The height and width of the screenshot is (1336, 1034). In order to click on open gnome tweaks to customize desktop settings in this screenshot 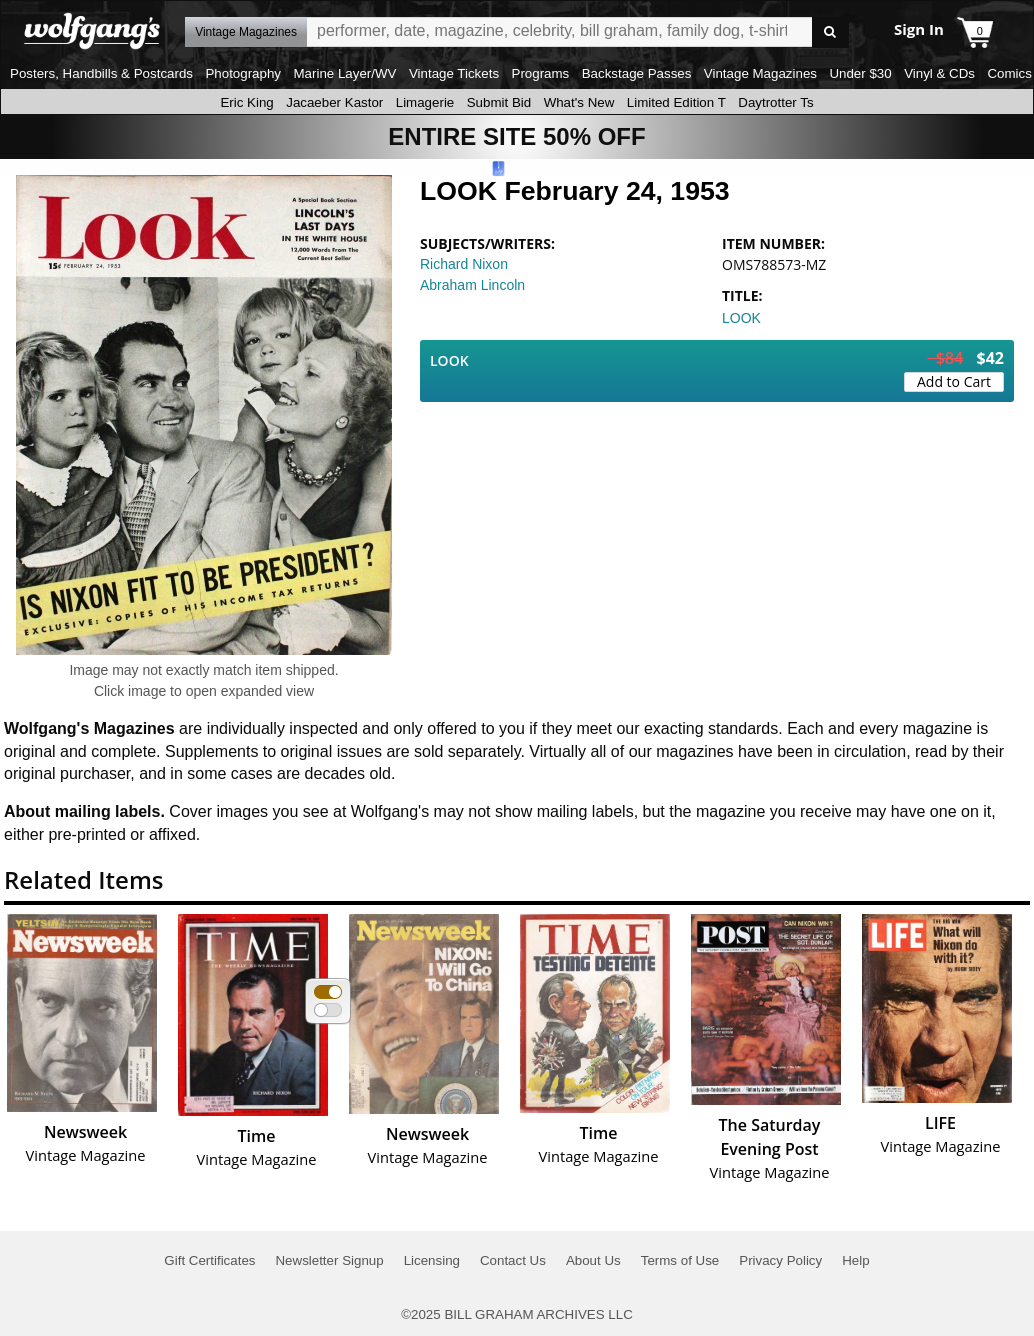, I will do `click(328, 1001)`.